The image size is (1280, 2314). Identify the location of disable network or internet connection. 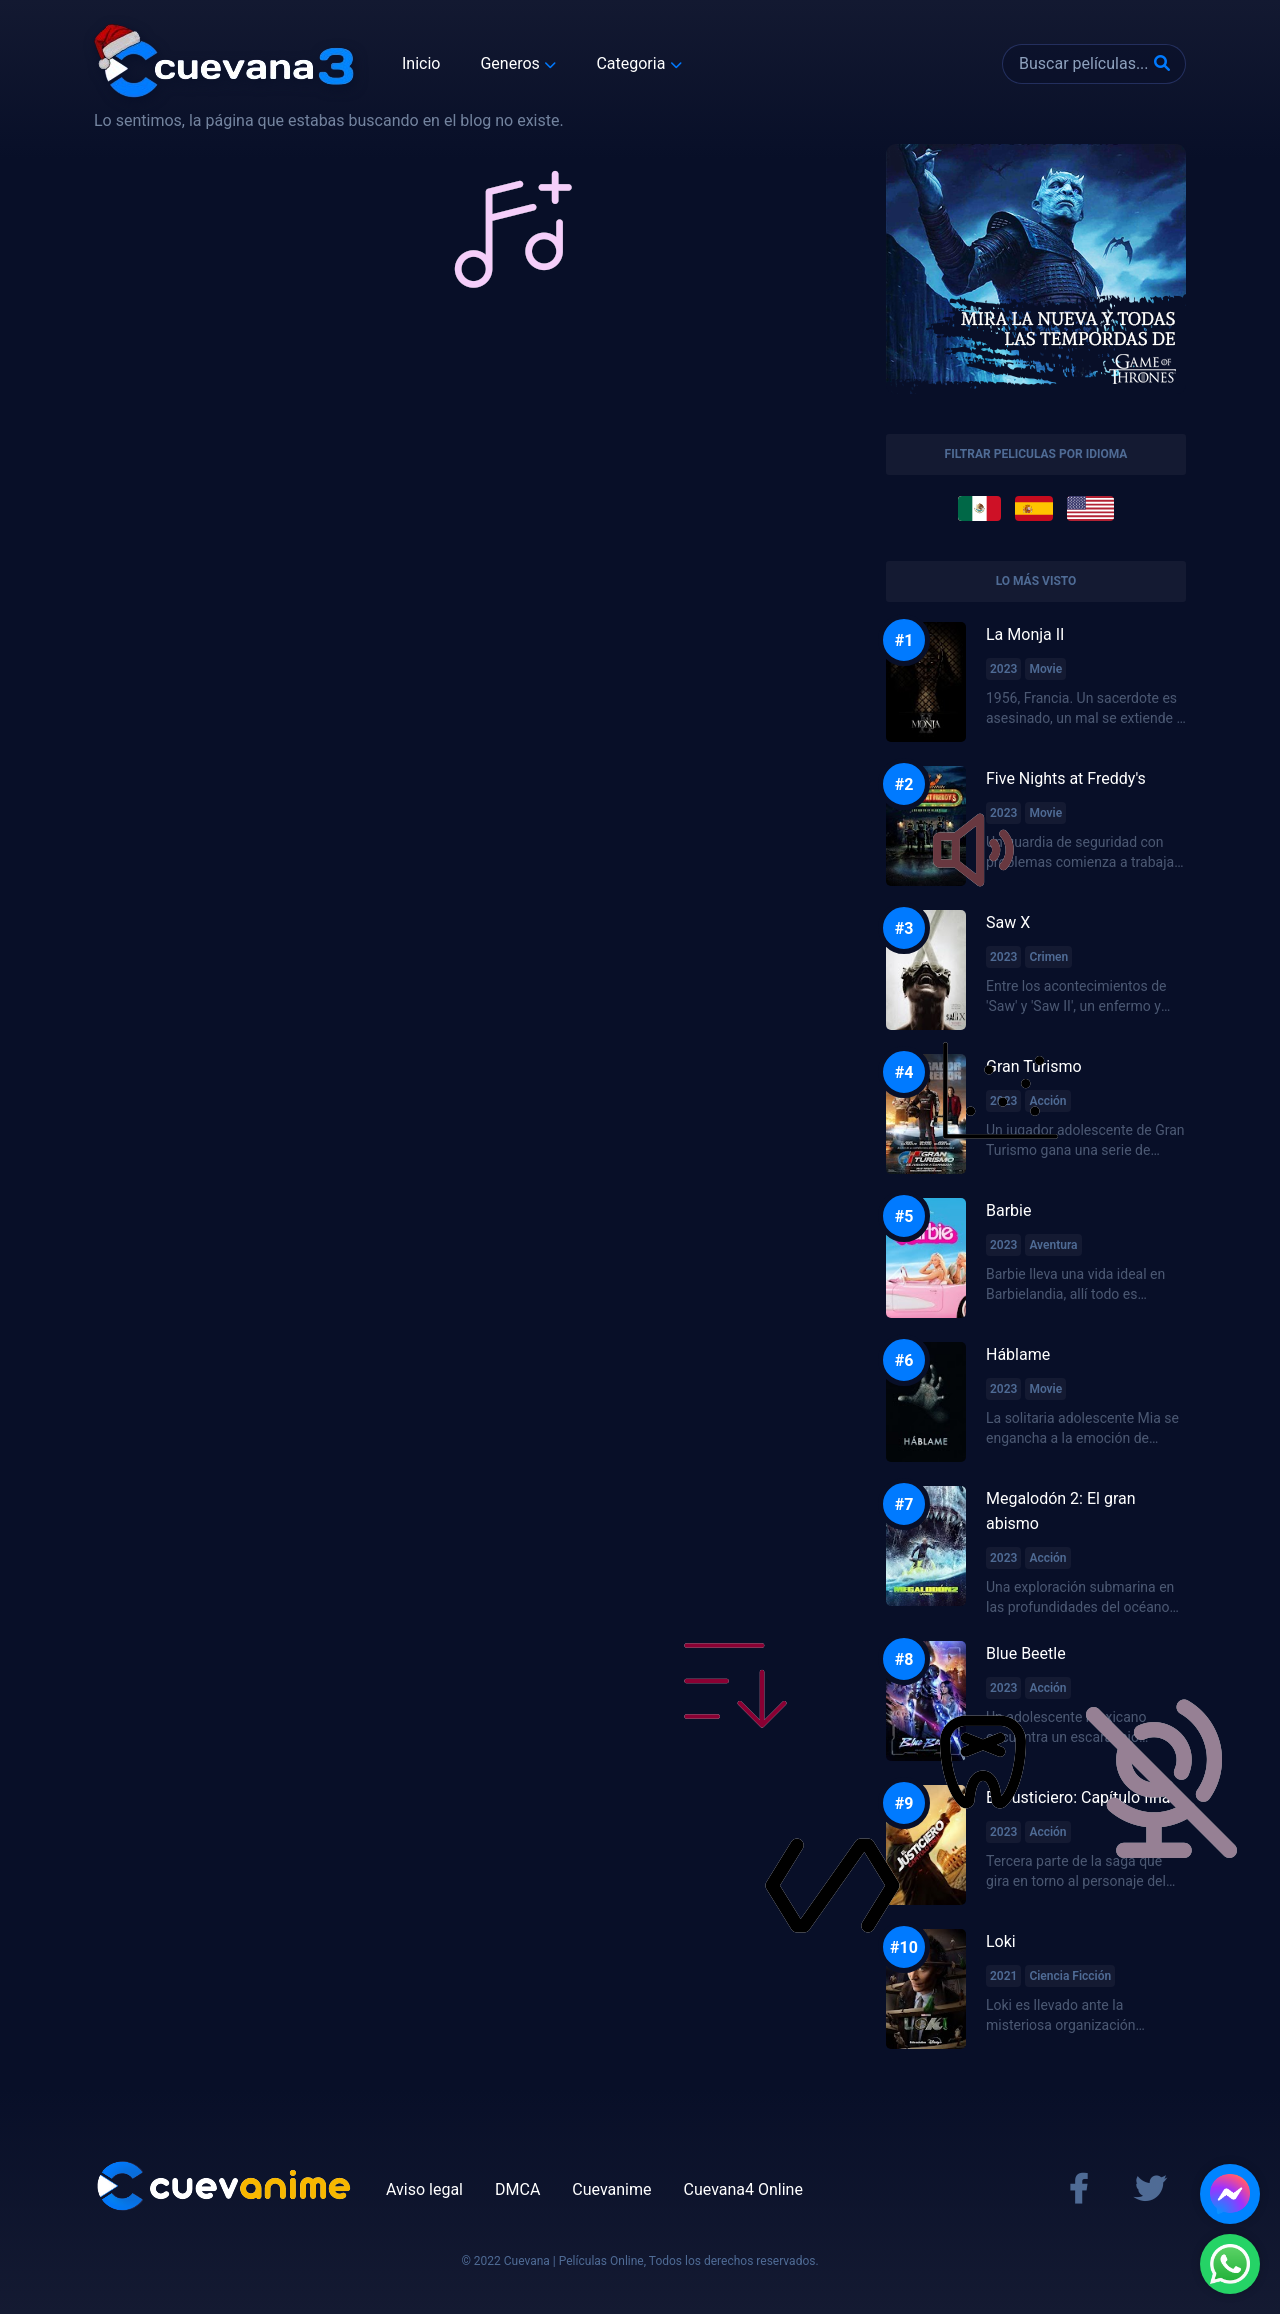
(1161, 1782).